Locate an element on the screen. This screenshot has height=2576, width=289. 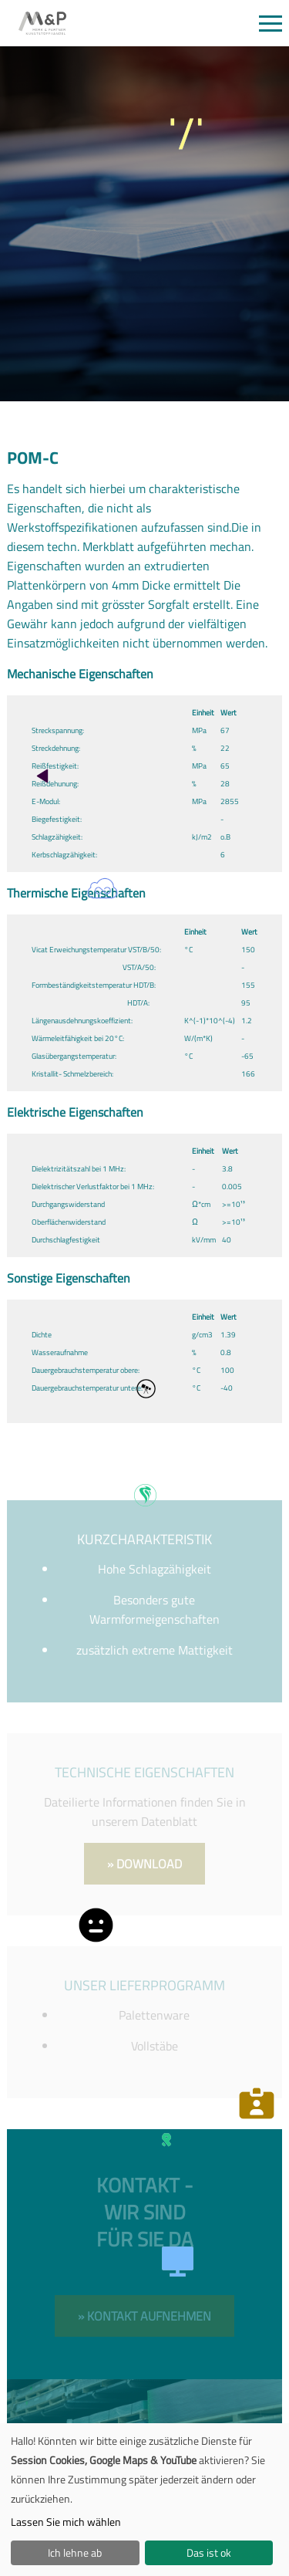
view user profile or identification is located at coordinates (257, 2105).